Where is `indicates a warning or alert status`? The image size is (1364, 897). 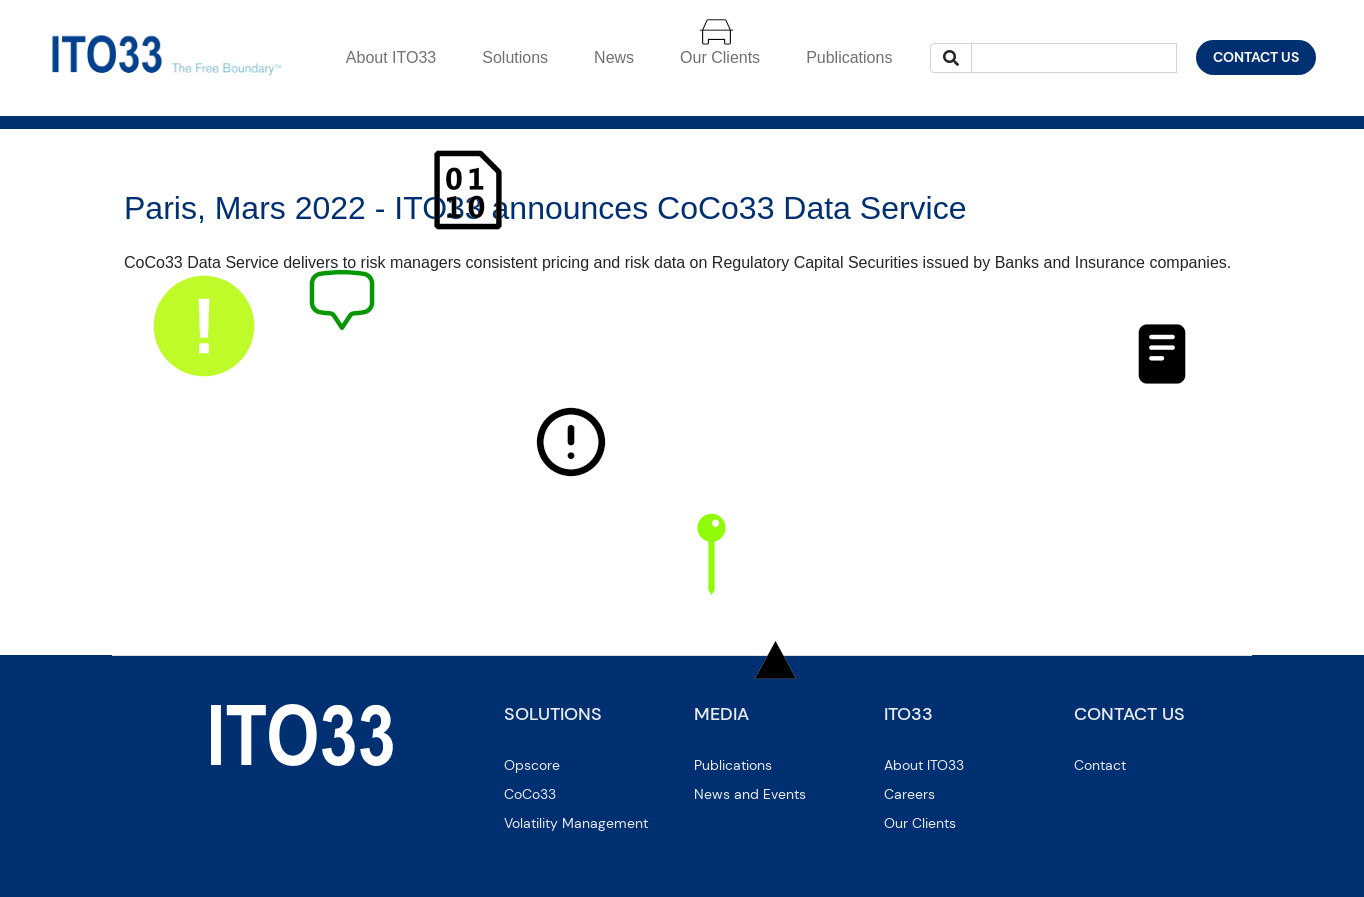
indicates a warning or alert status is located at coordinates (775, 660).